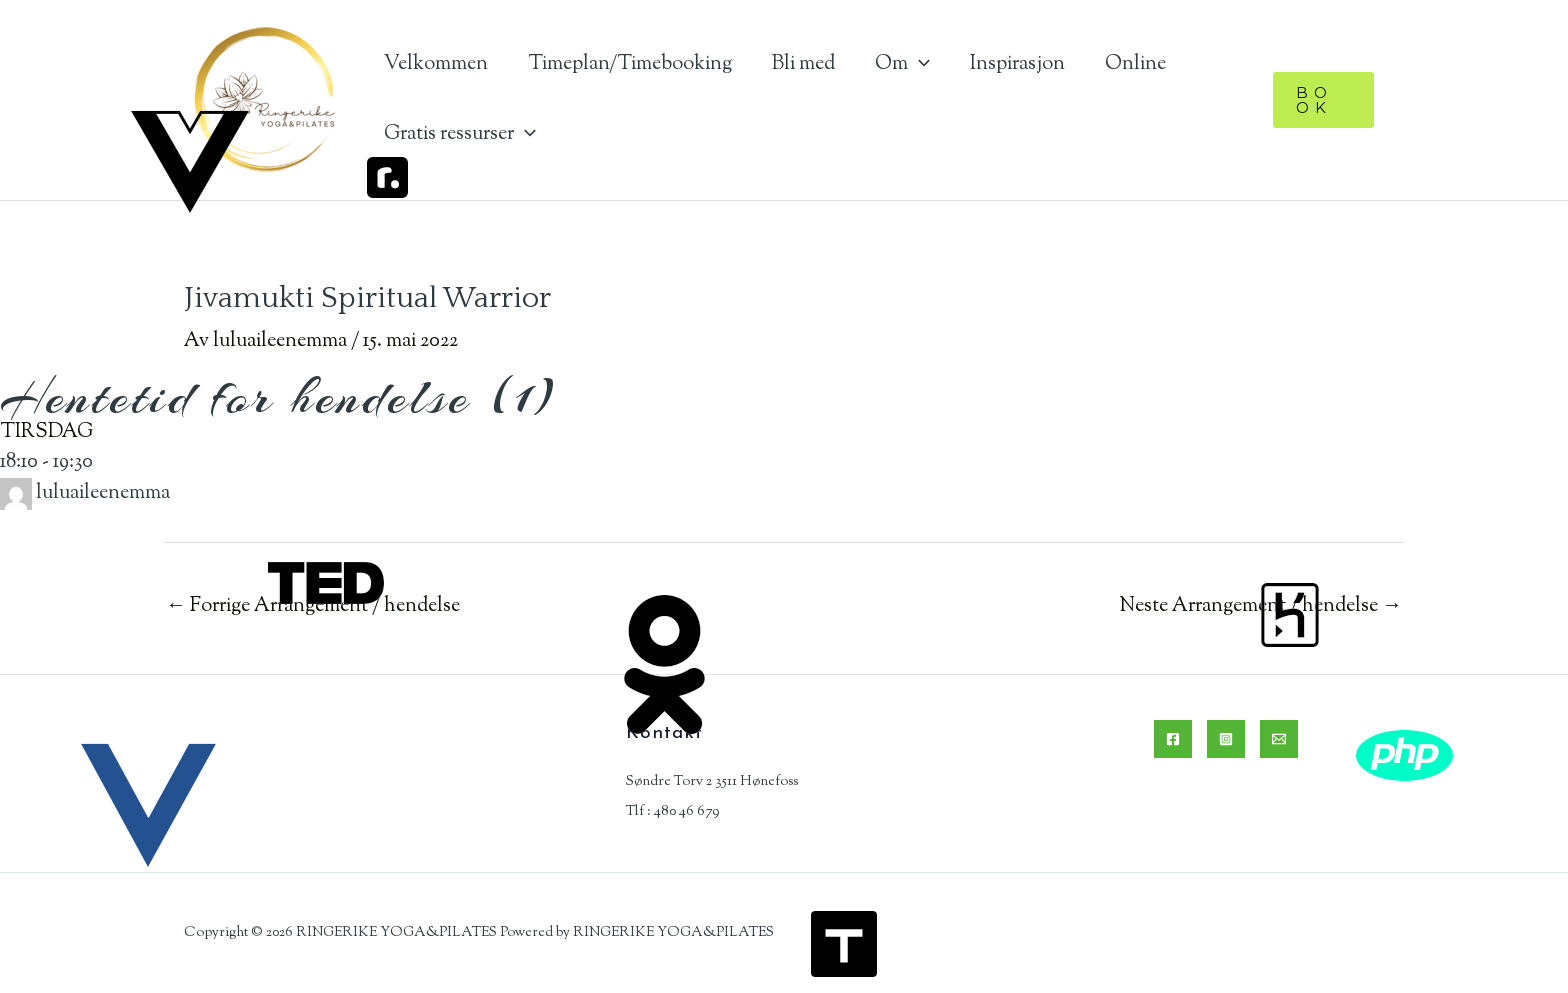 The image size is (1568, 993). I want to click on link to Heroku cloud platform, so click(1290, 615).